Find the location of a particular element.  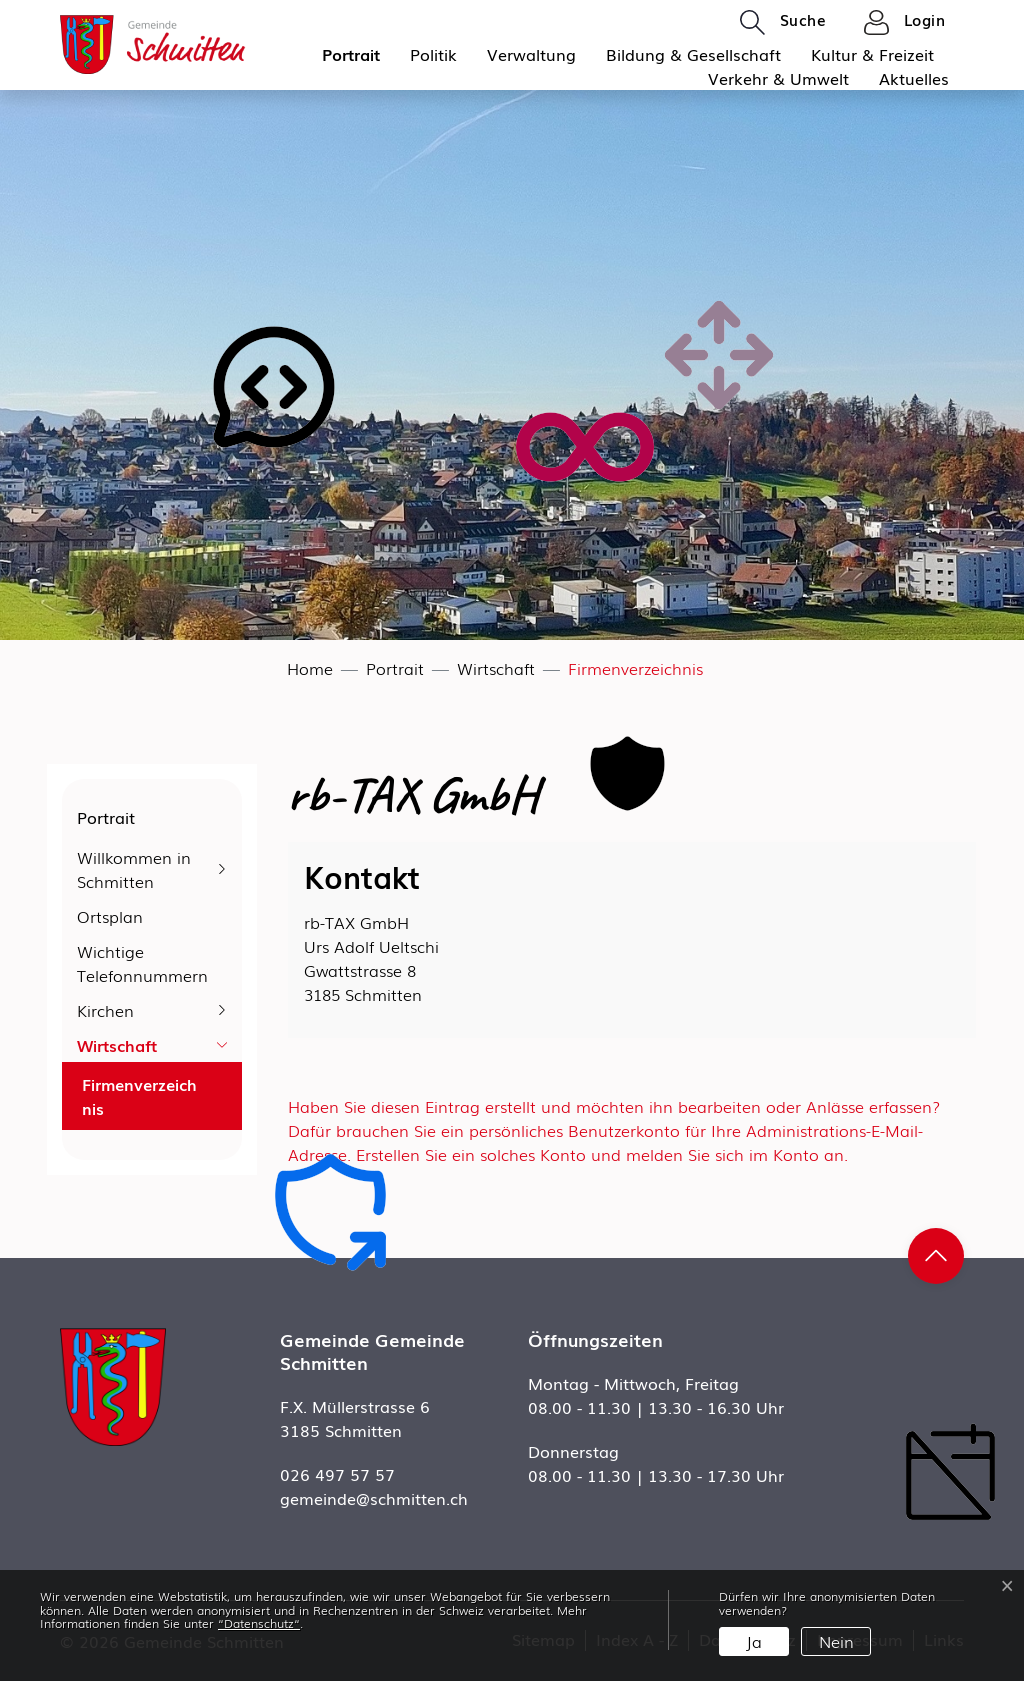

move or reposition an element is located at coordinates (719, 355).